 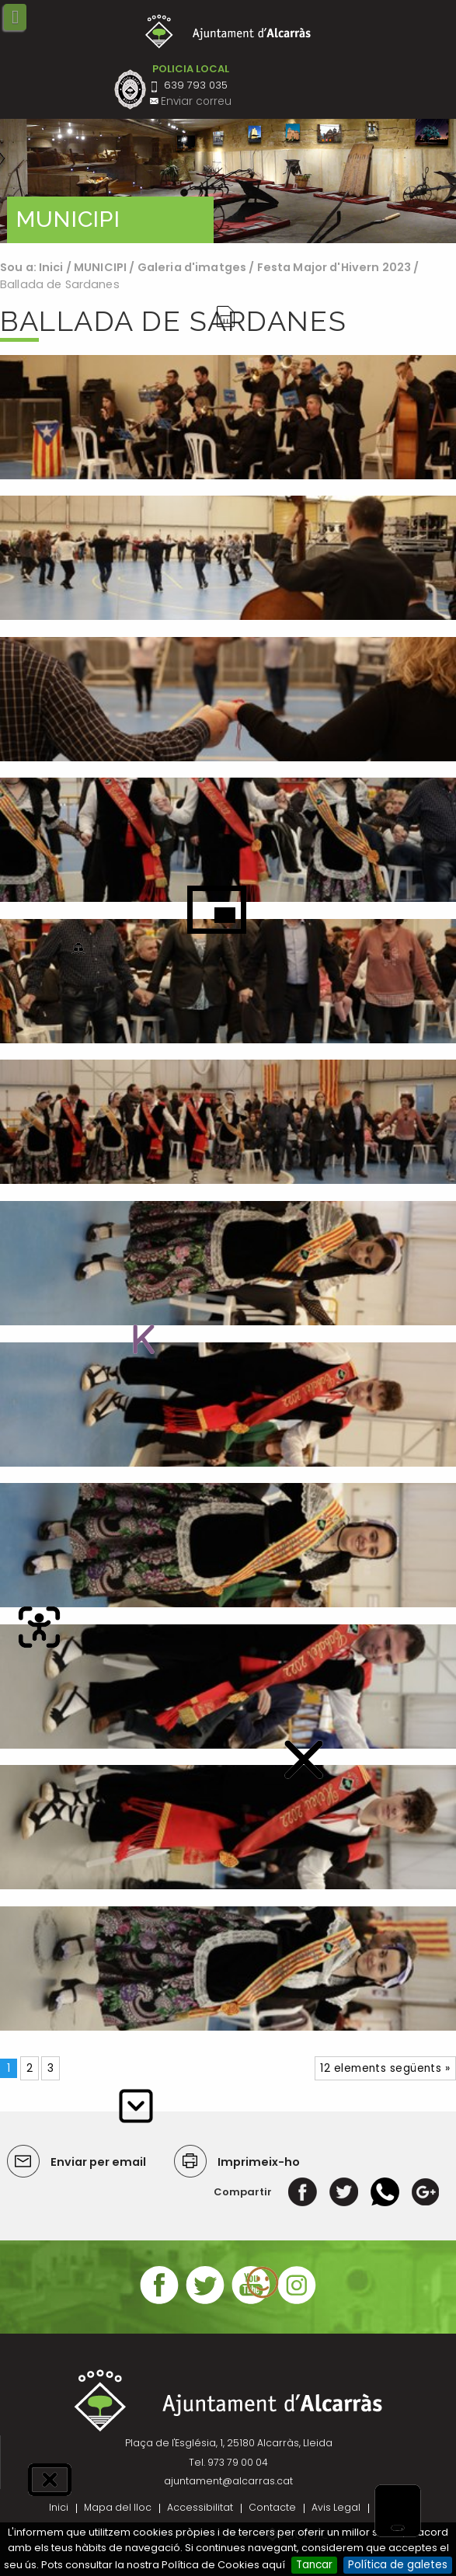 I want to click on manage sim card settings, so click(x=225, y=316).